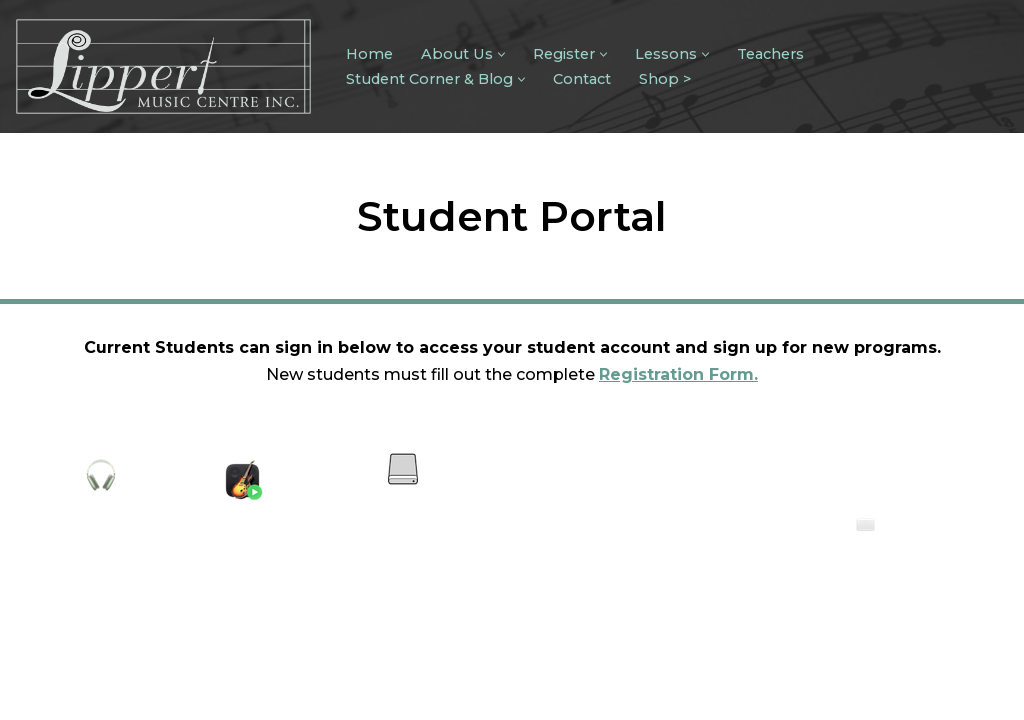  What do you see at coordinates (242, 480) in the screenshot?
I see `play audio in GarageBand` at bounding box center [242, 480].